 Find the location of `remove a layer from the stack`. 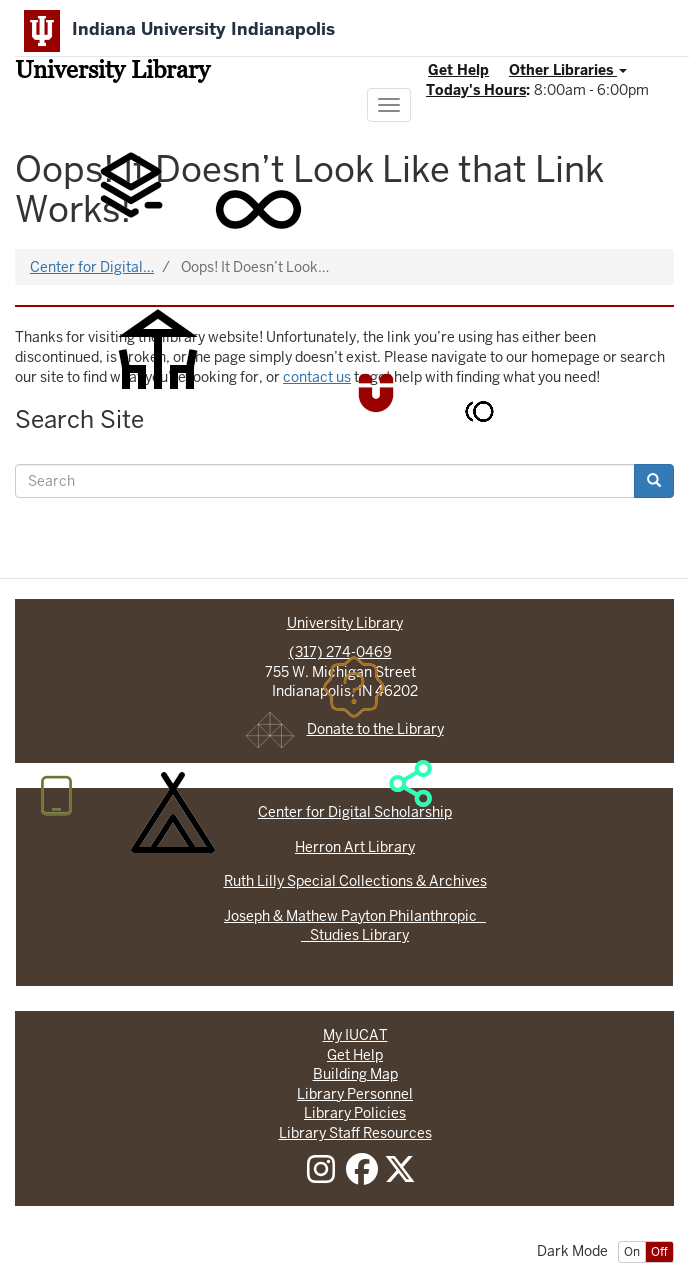

remove a layer from the stack is located at coordinates (131, 185).